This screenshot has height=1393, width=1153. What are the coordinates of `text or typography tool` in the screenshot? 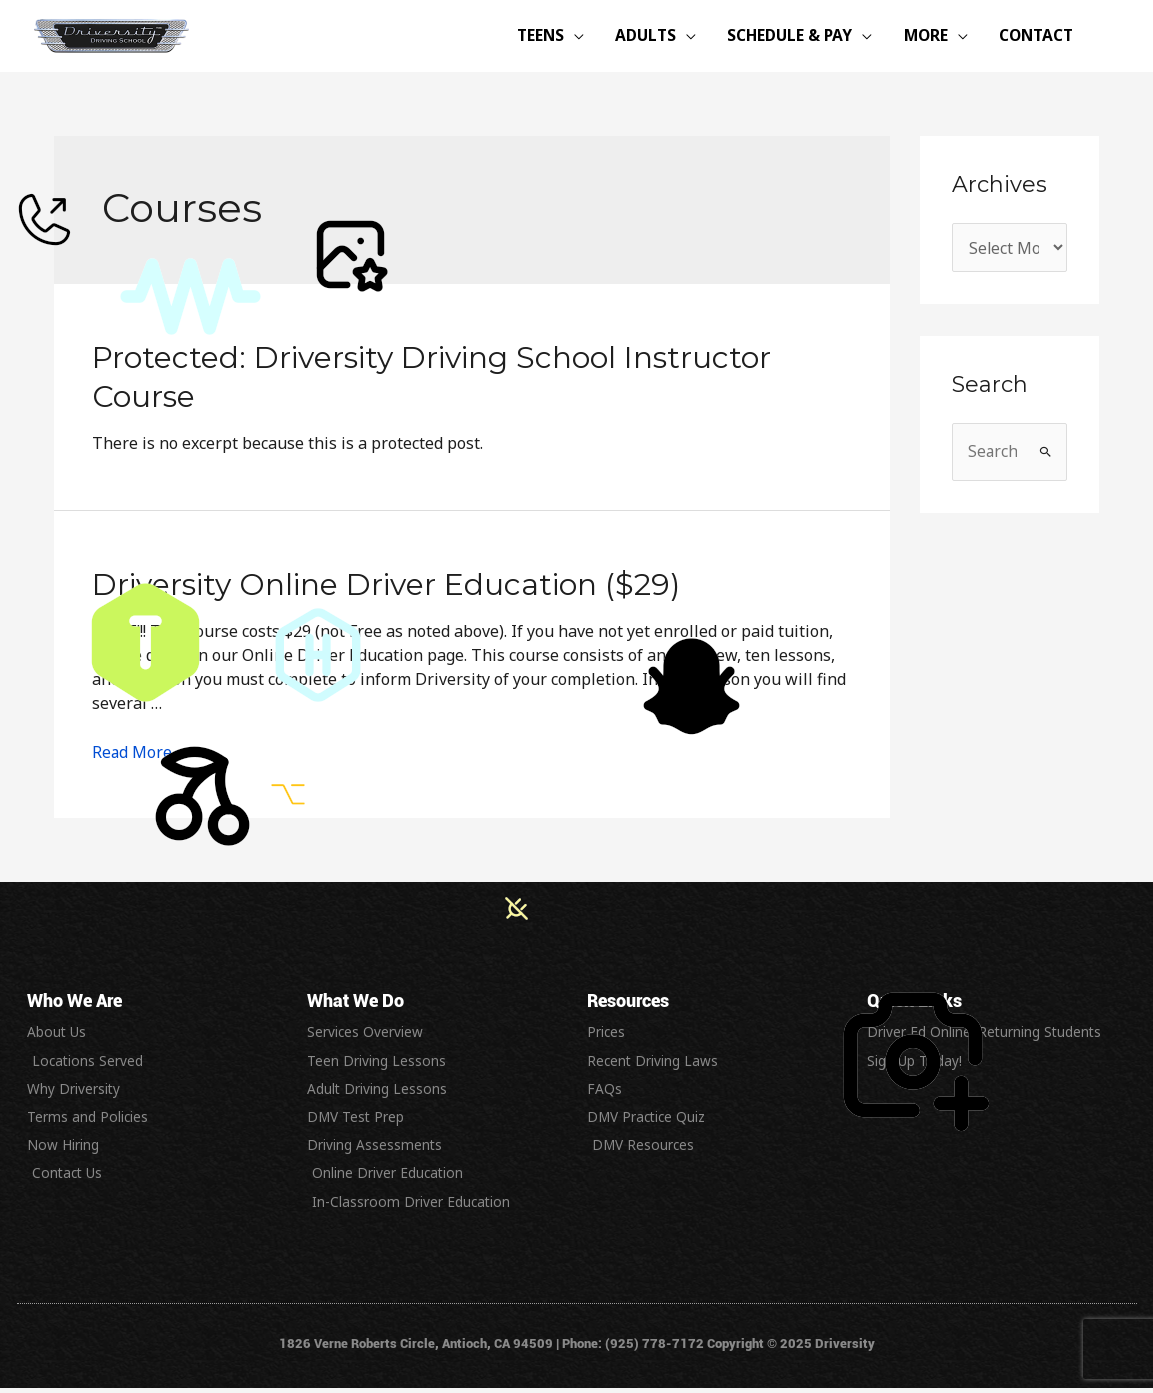 It's located at (145, 642).